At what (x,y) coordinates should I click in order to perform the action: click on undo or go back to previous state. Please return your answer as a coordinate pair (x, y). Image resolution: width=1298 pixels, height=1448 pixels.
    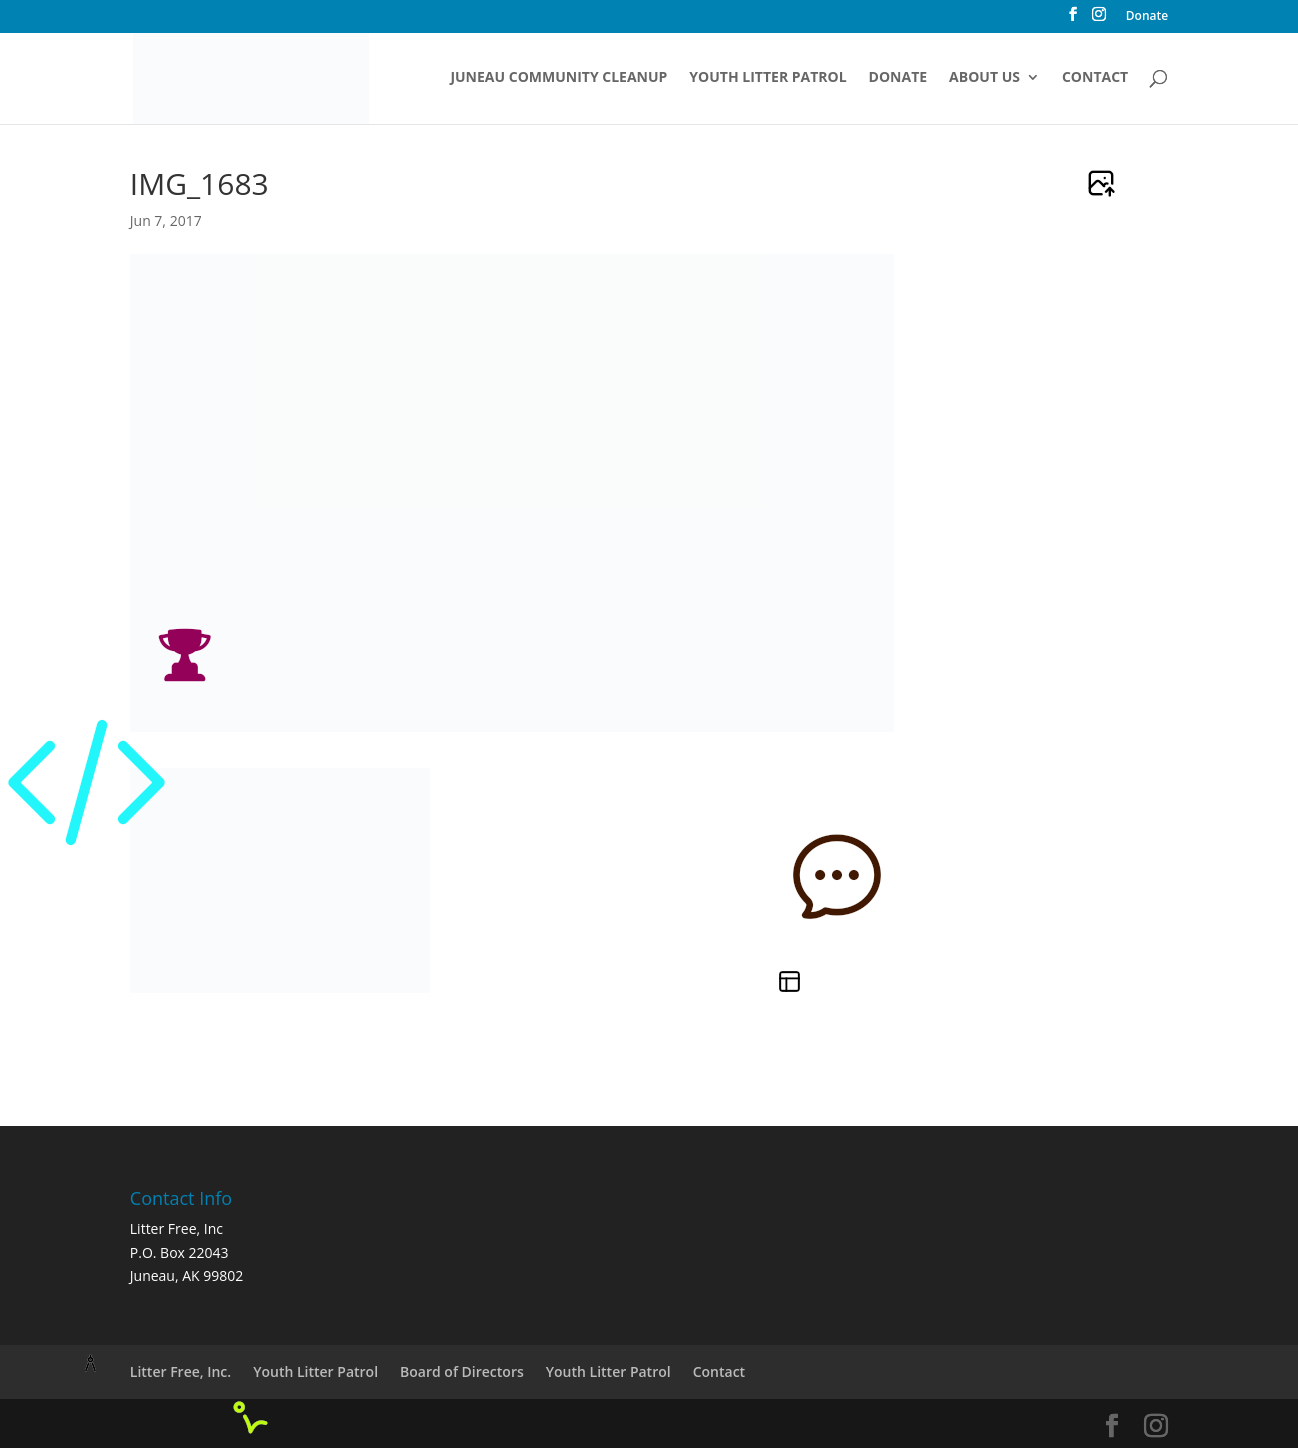
    Looking at the image, I should click on (250, 1416).